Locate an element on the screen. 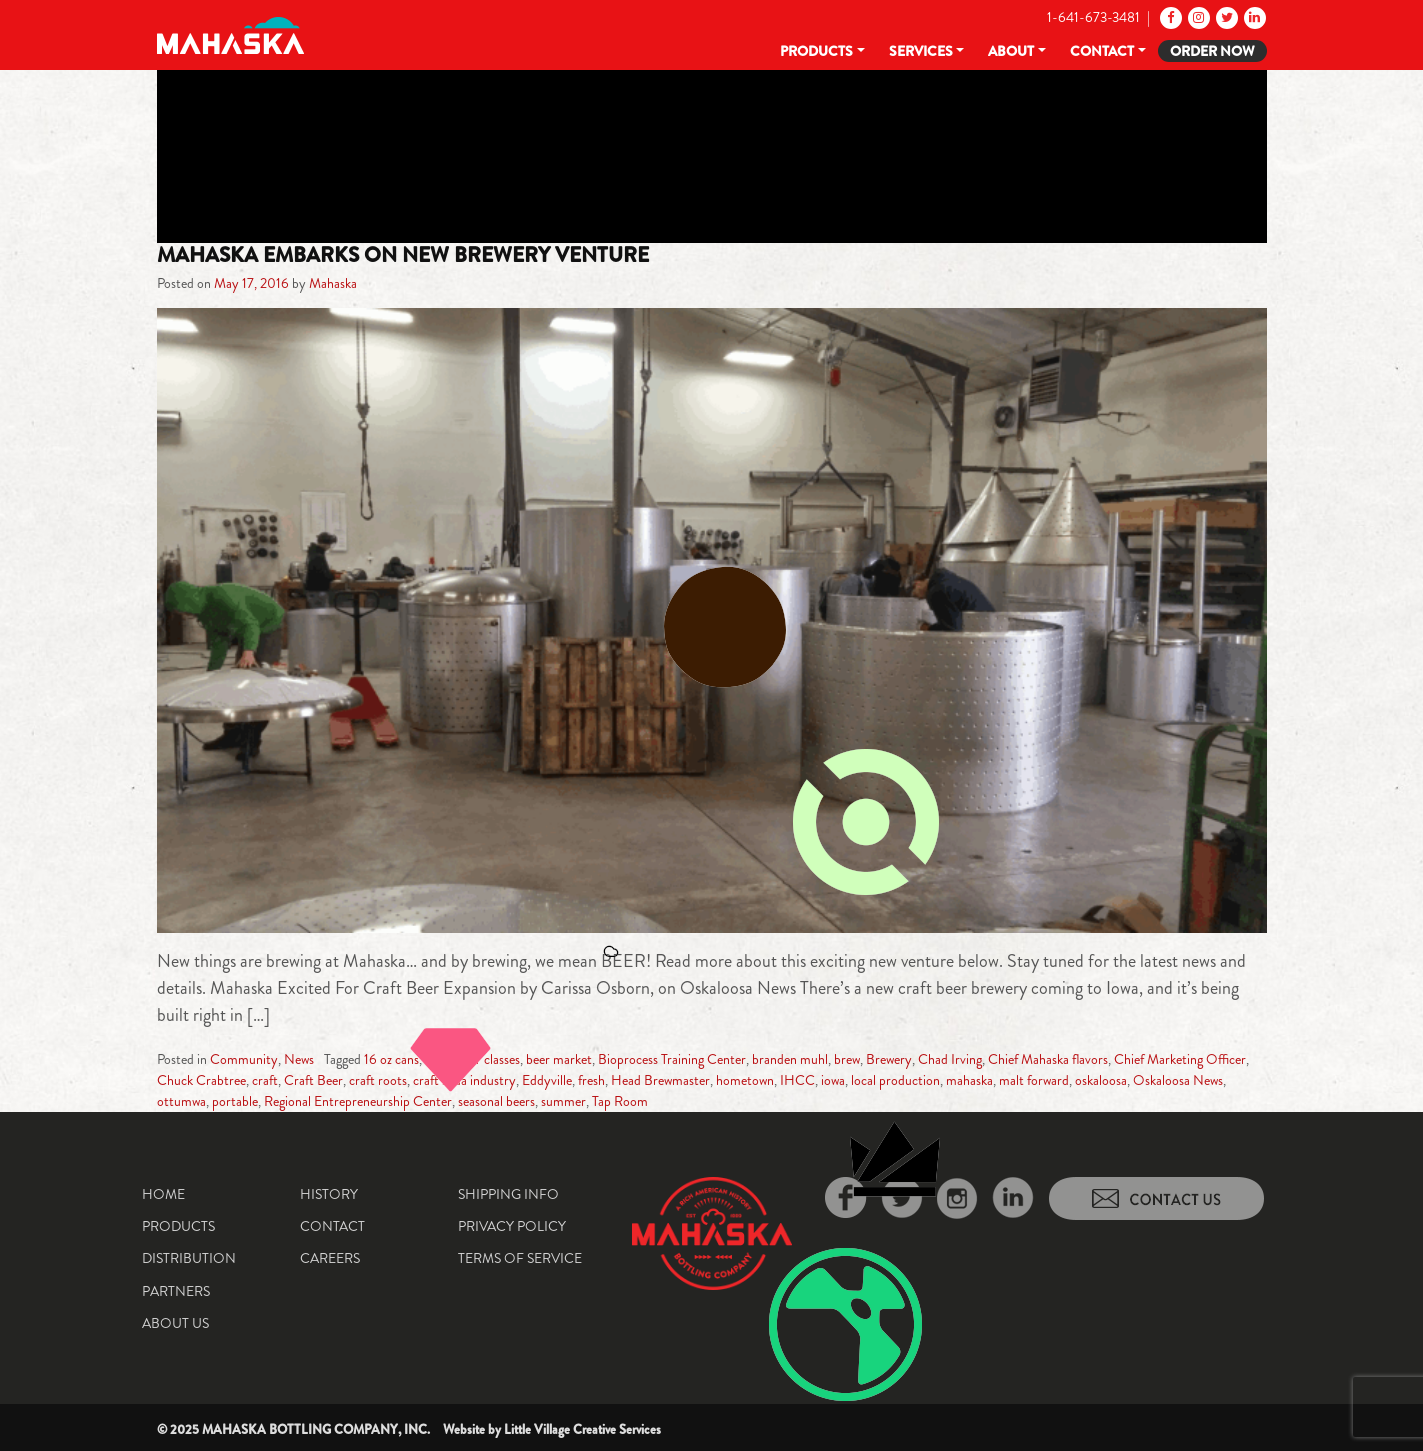  open the Headspace meditation app is located at coordinates (725, 627).